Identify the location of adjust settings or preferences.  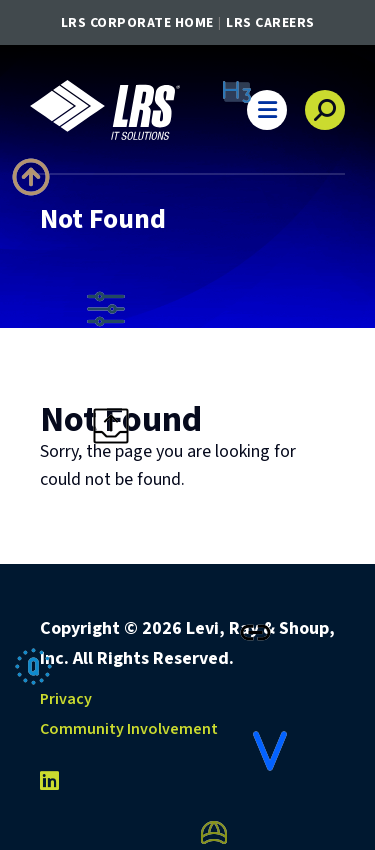
(106, 309).